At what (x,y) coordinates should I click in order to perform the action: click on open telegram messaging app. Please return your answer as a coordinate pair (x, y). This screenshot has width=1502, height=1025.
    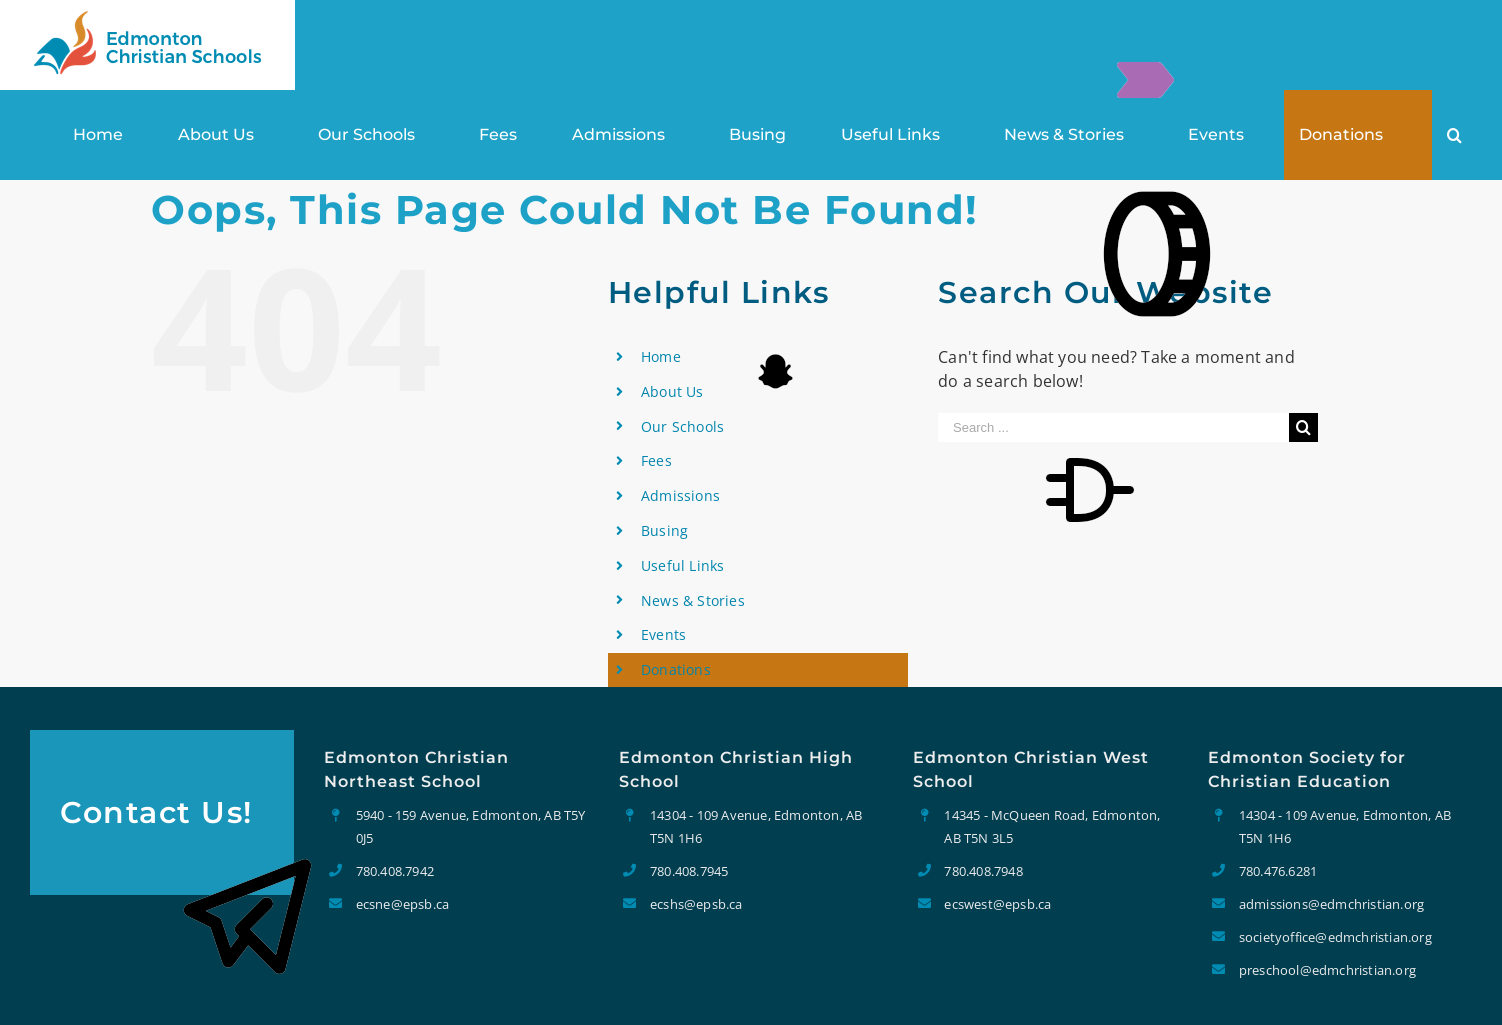
    Looking at the image, I should click on (247, 916).